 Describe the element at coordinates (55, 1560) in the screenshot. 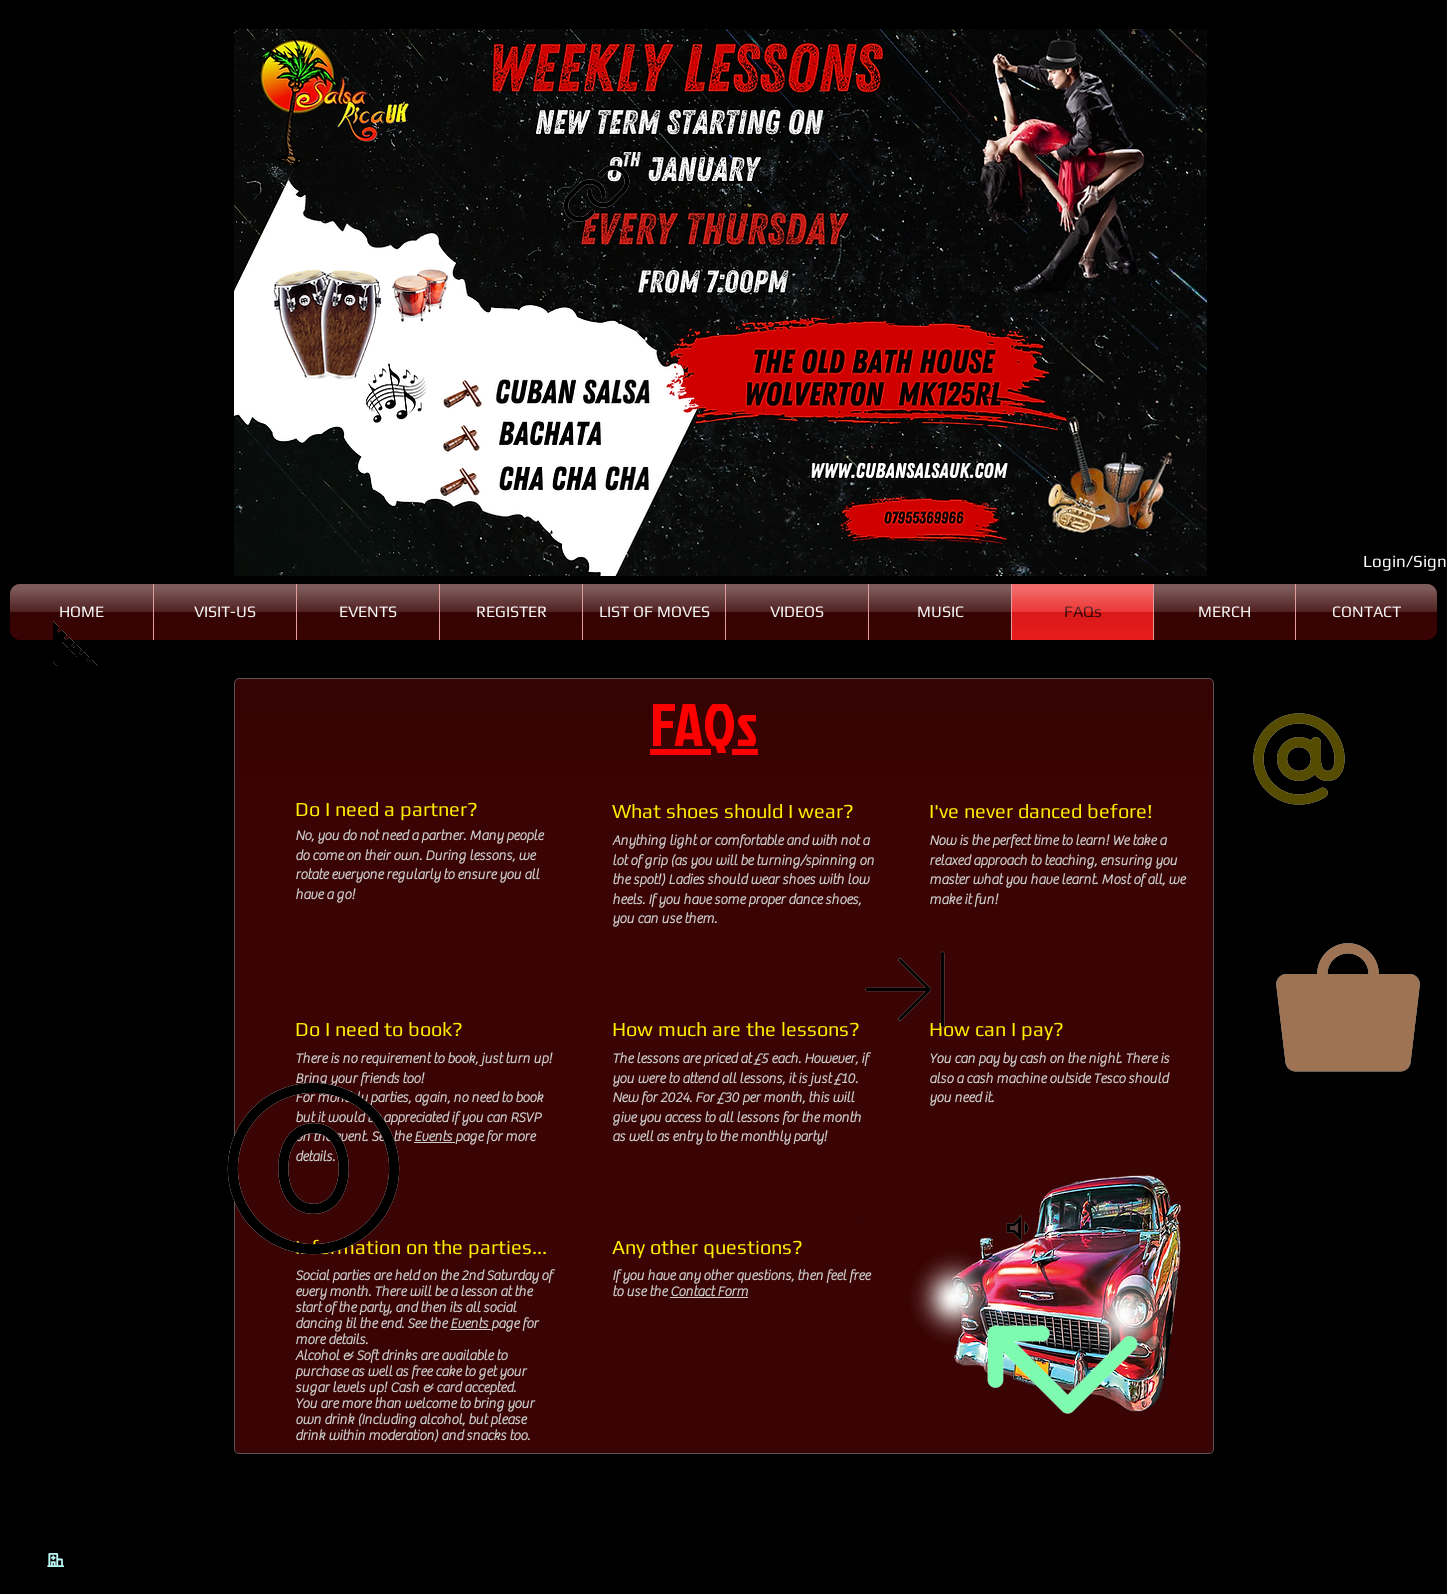

I see `find nearby hospitals or medical facilities` at that location.